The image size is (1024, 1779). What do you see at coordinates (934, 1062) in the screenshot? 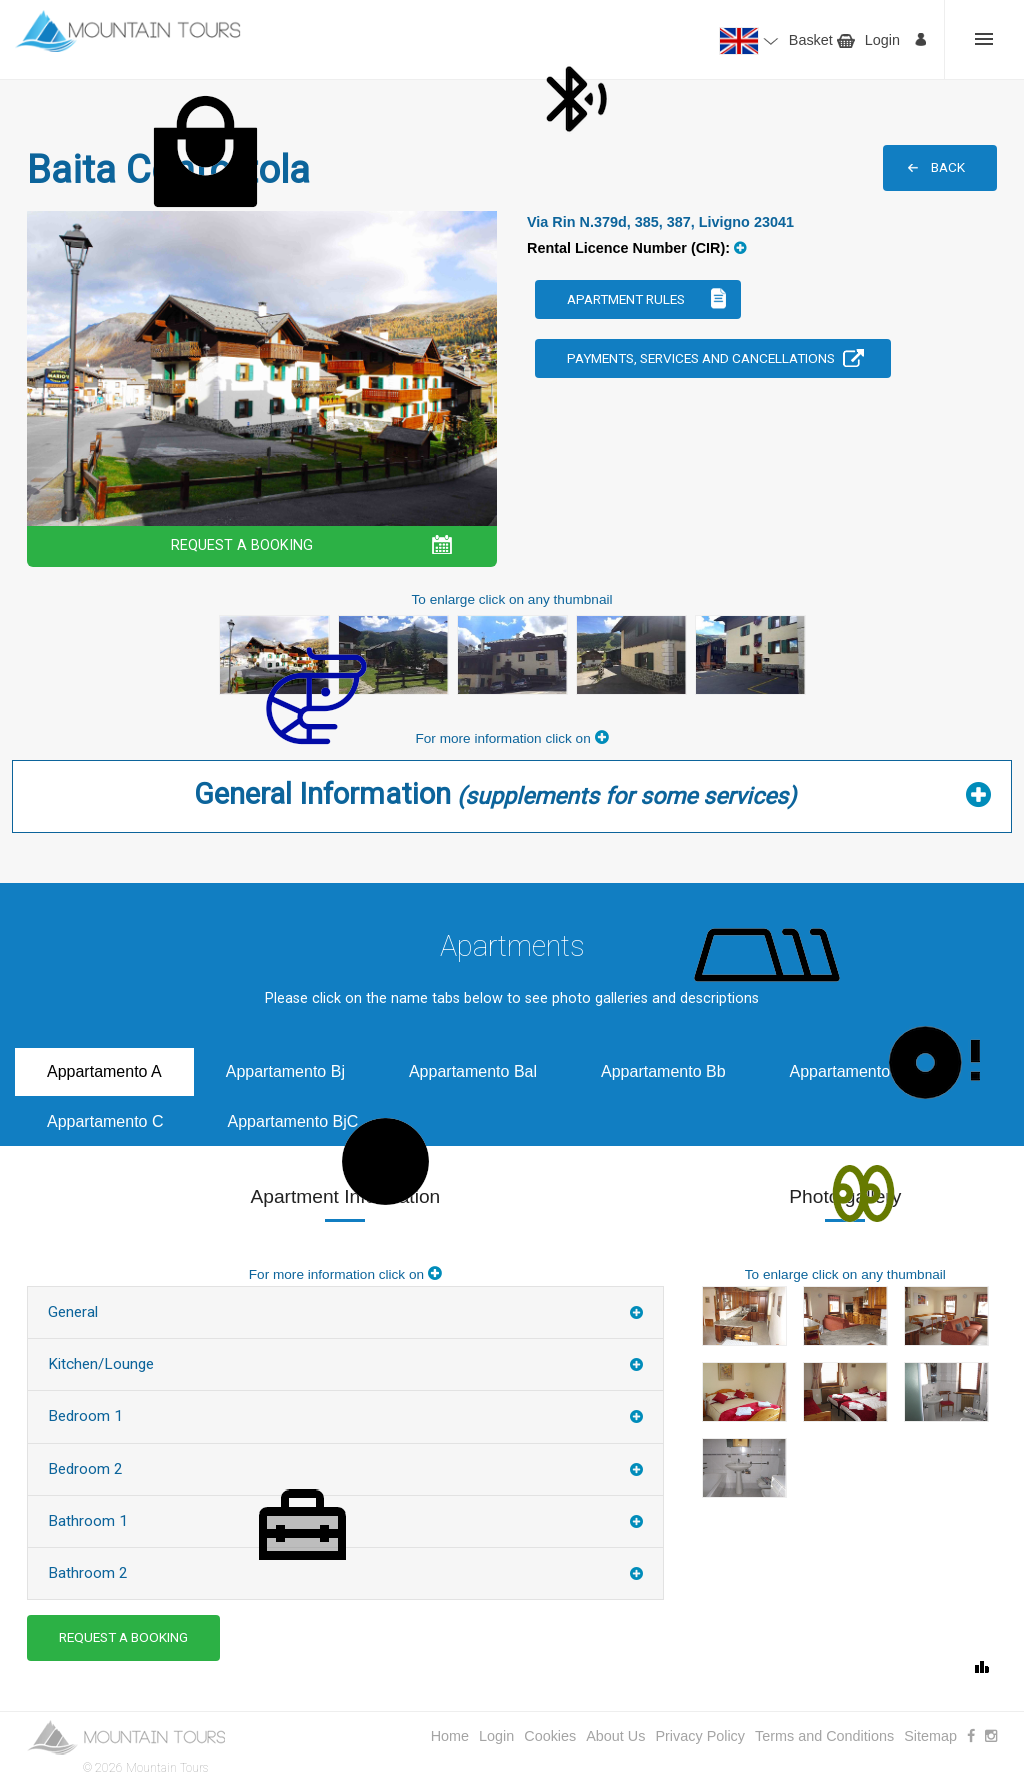
I see `indicates storage disc is full` at bounding box center [934, 1062].